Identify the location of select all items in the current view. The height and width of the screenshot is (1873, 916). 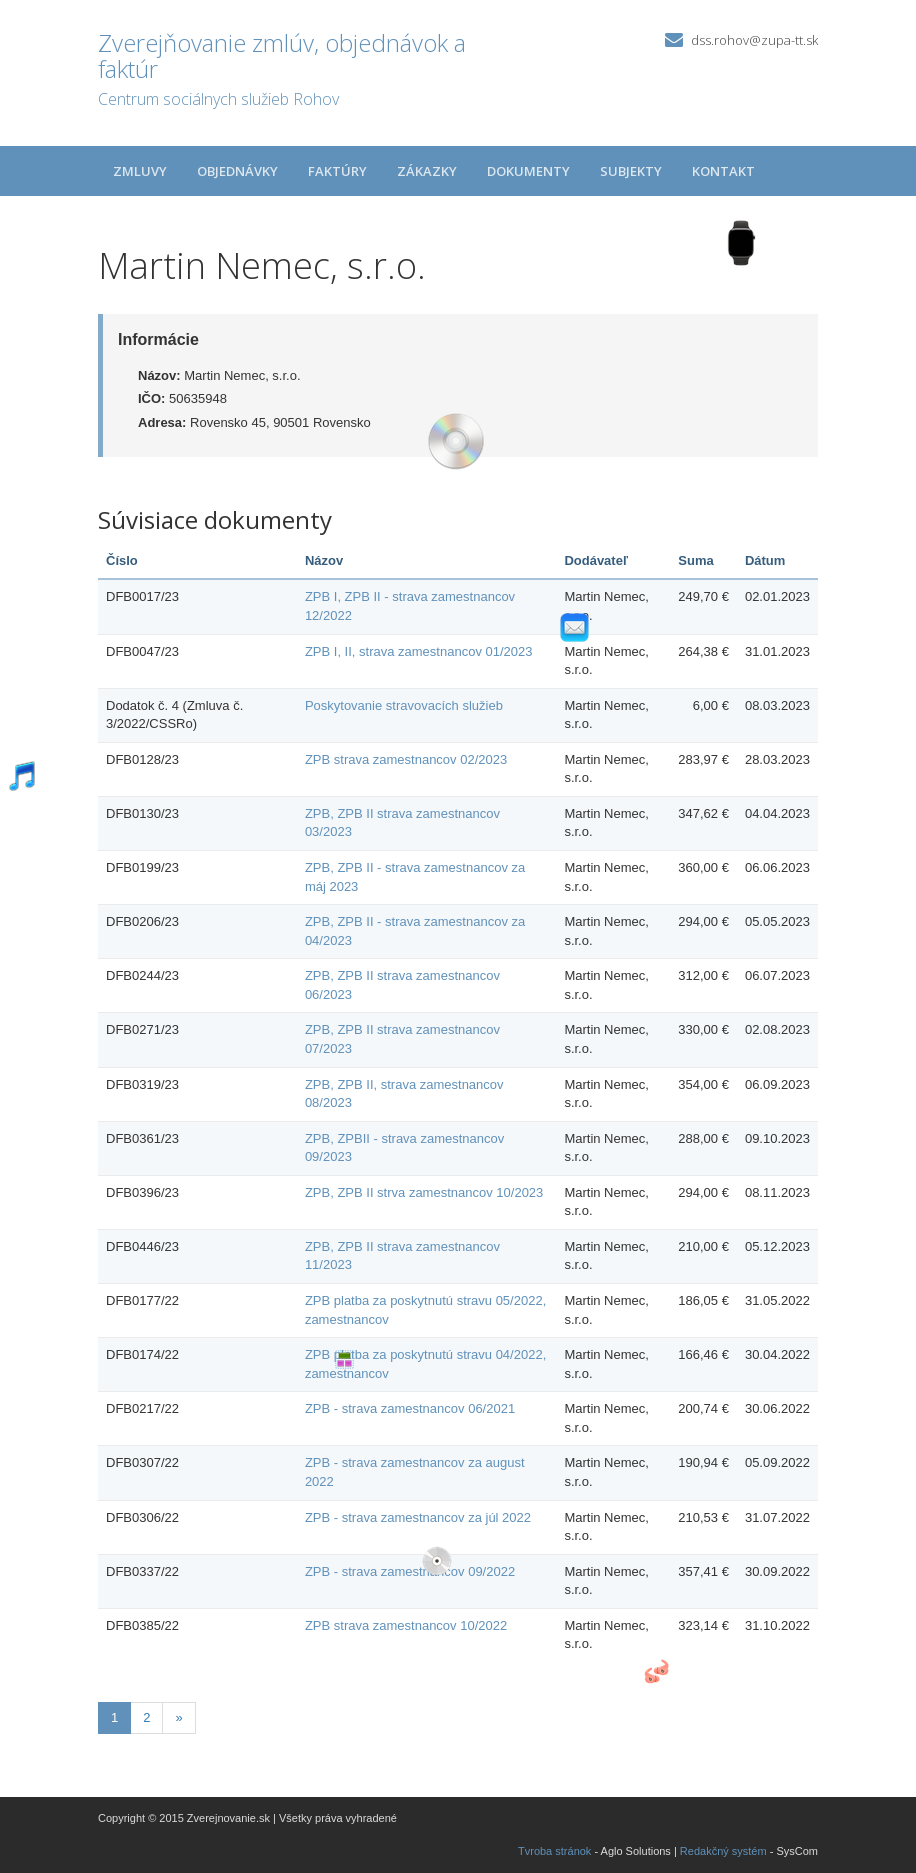
(344, 1359).